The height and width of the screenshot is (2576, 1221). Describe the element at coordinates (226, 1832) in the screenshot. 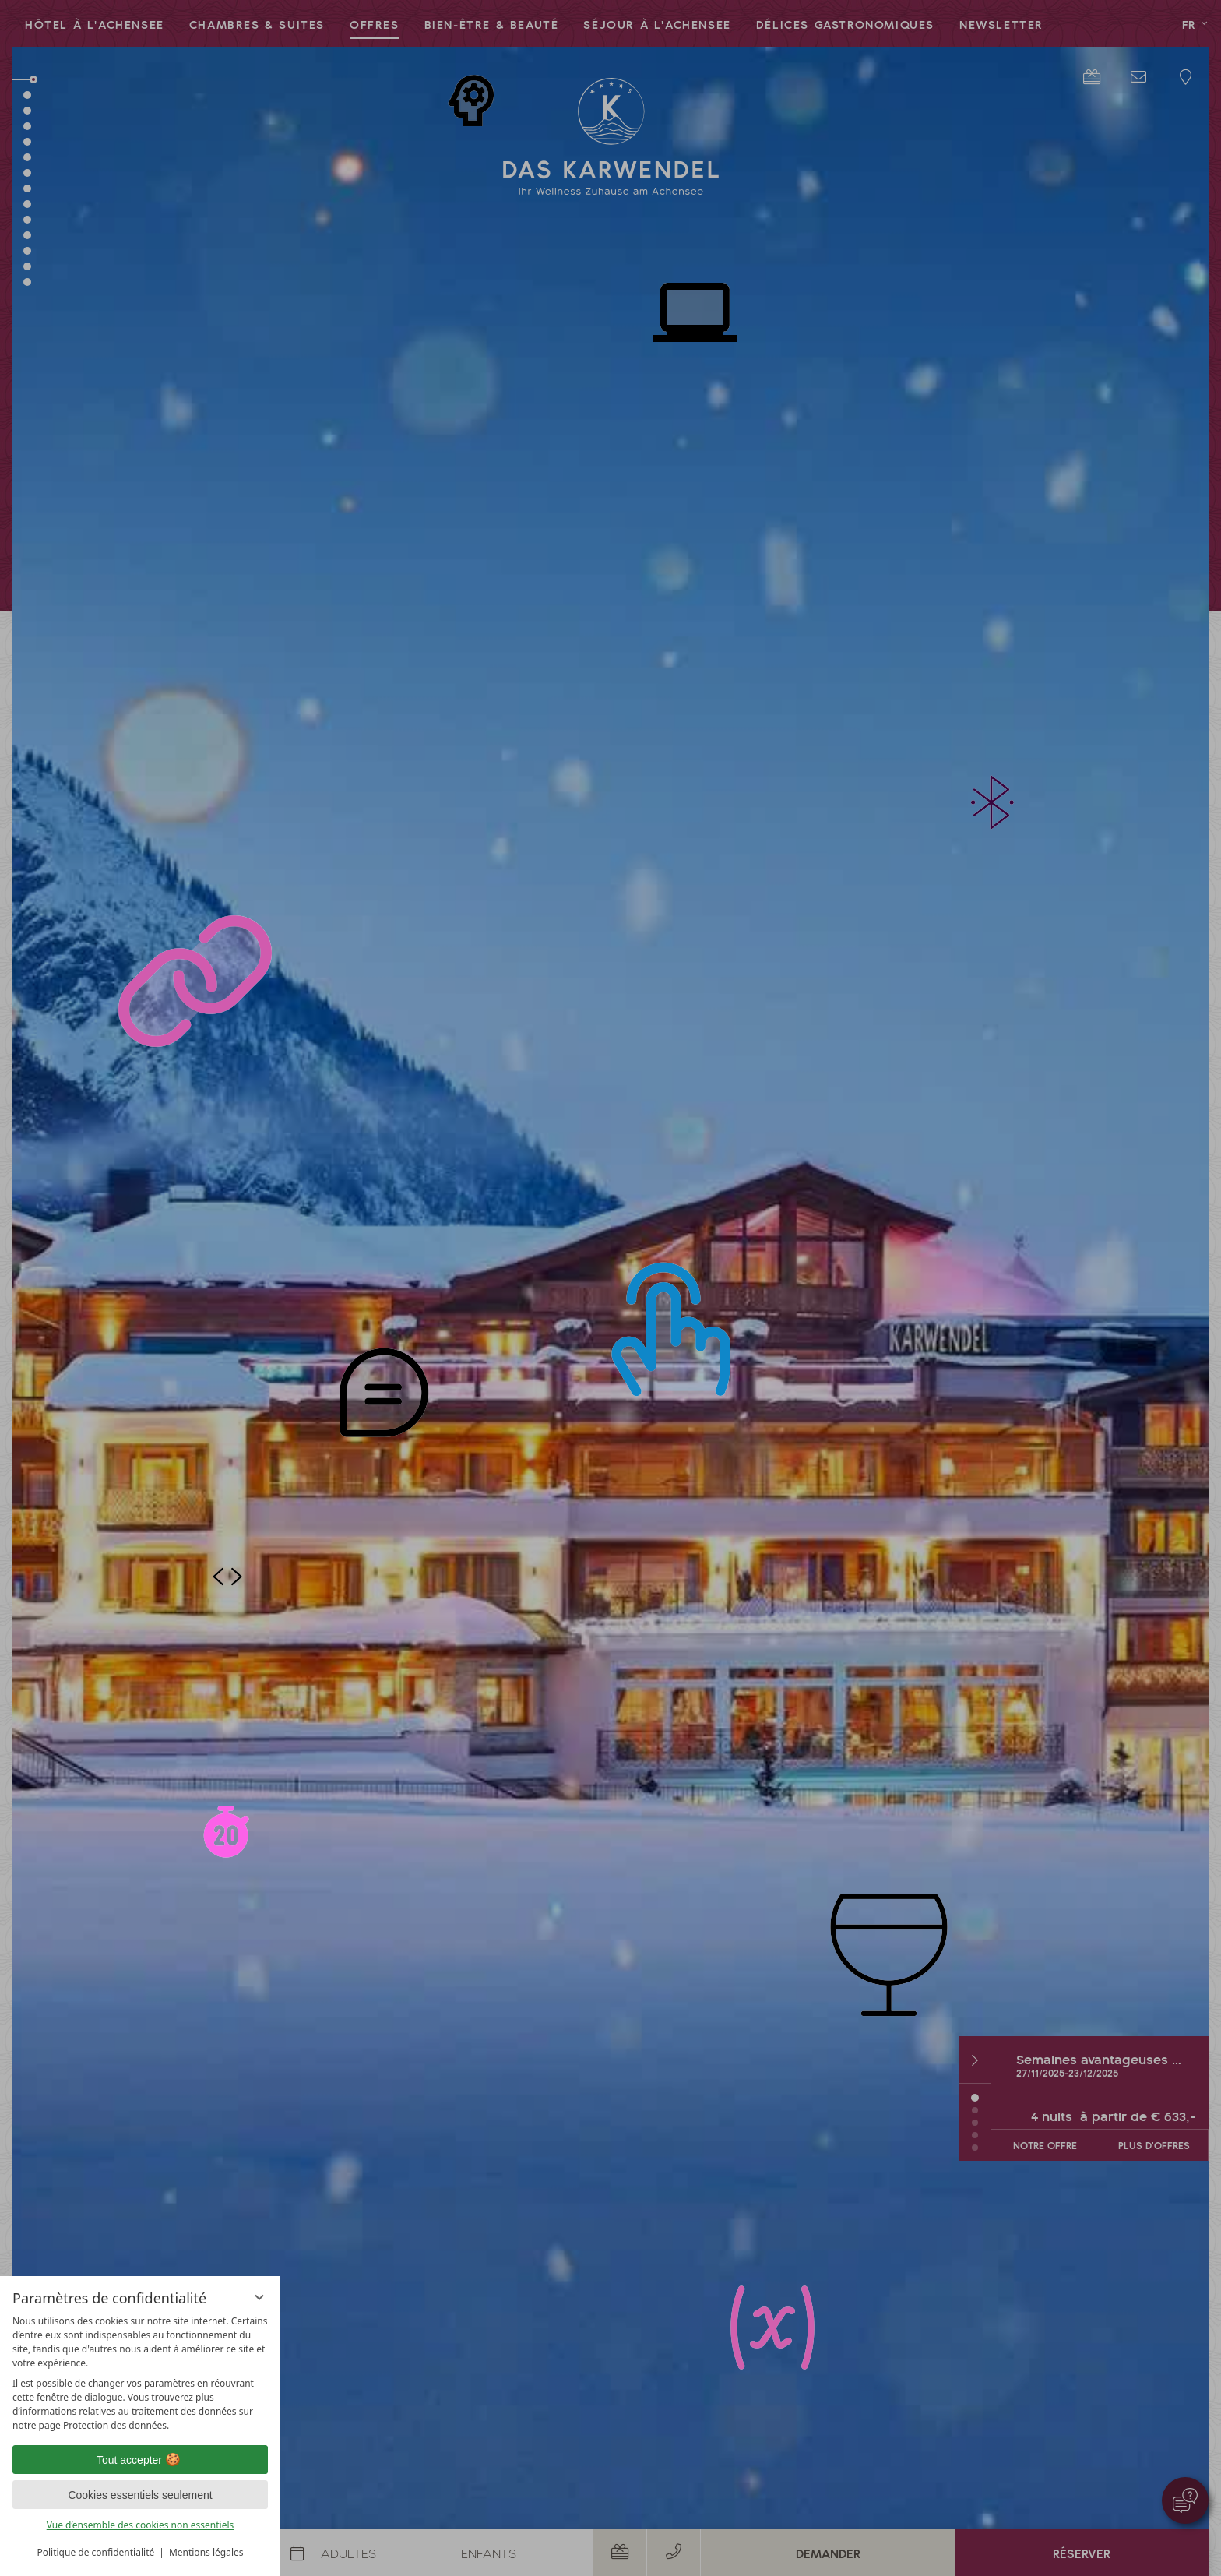

I see `set a 20-second timer` at that location.